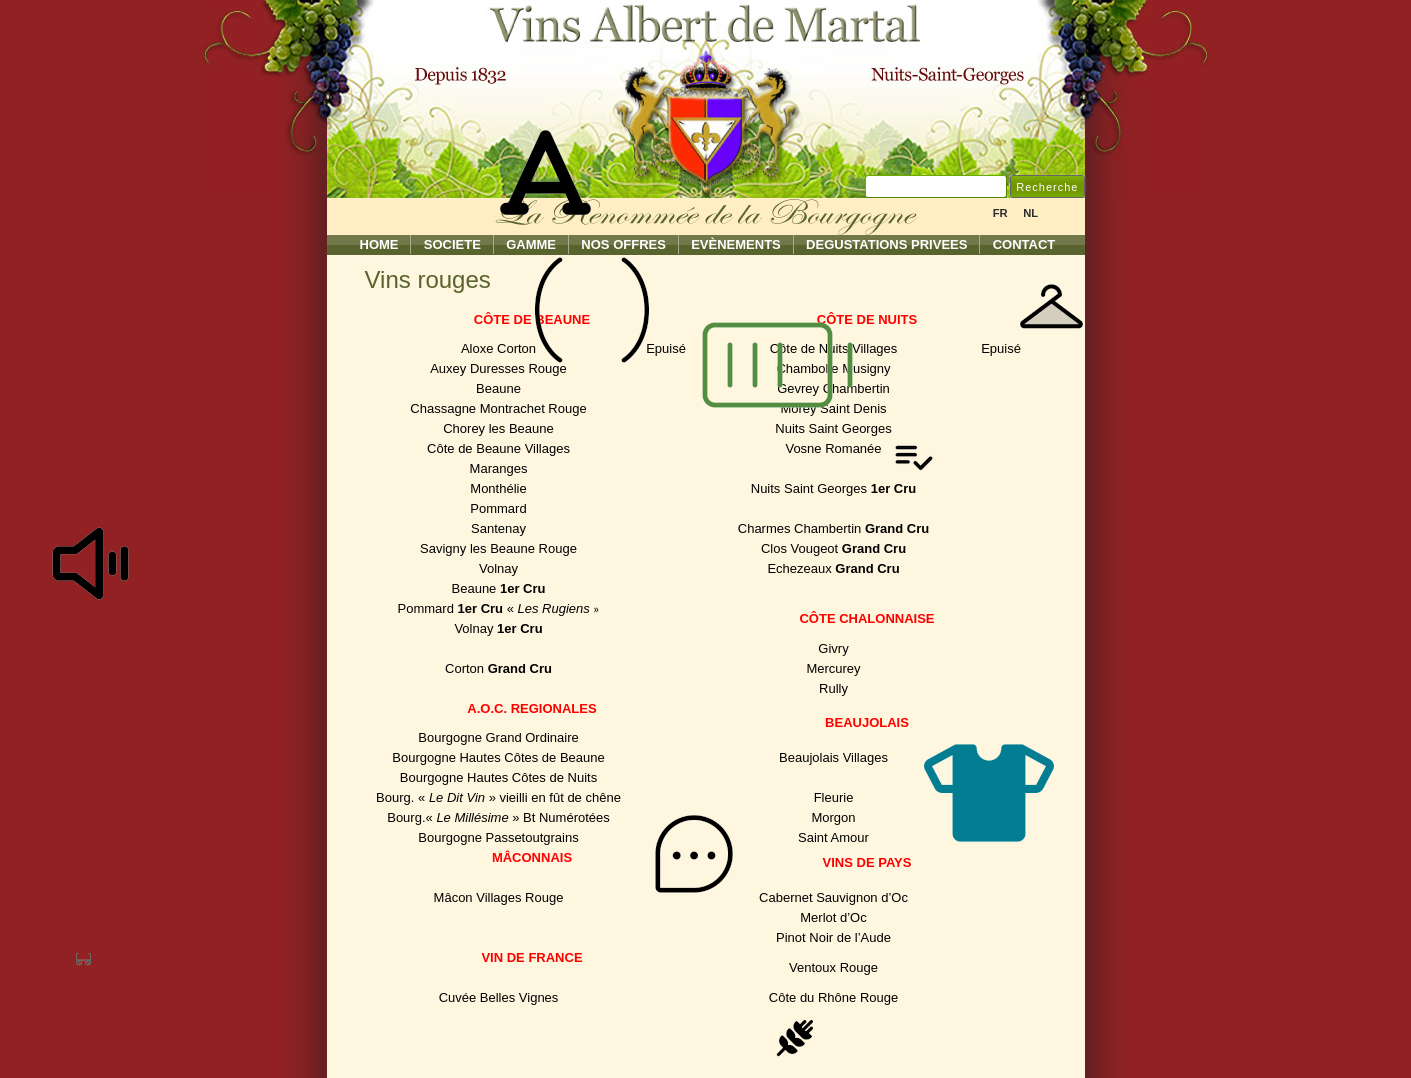 This screenshot has width=1411, height=1078. What do you see at coordinates (692, 855) in the screenshot?
I see `open chat or messaging` at bounding box center [692, 855].